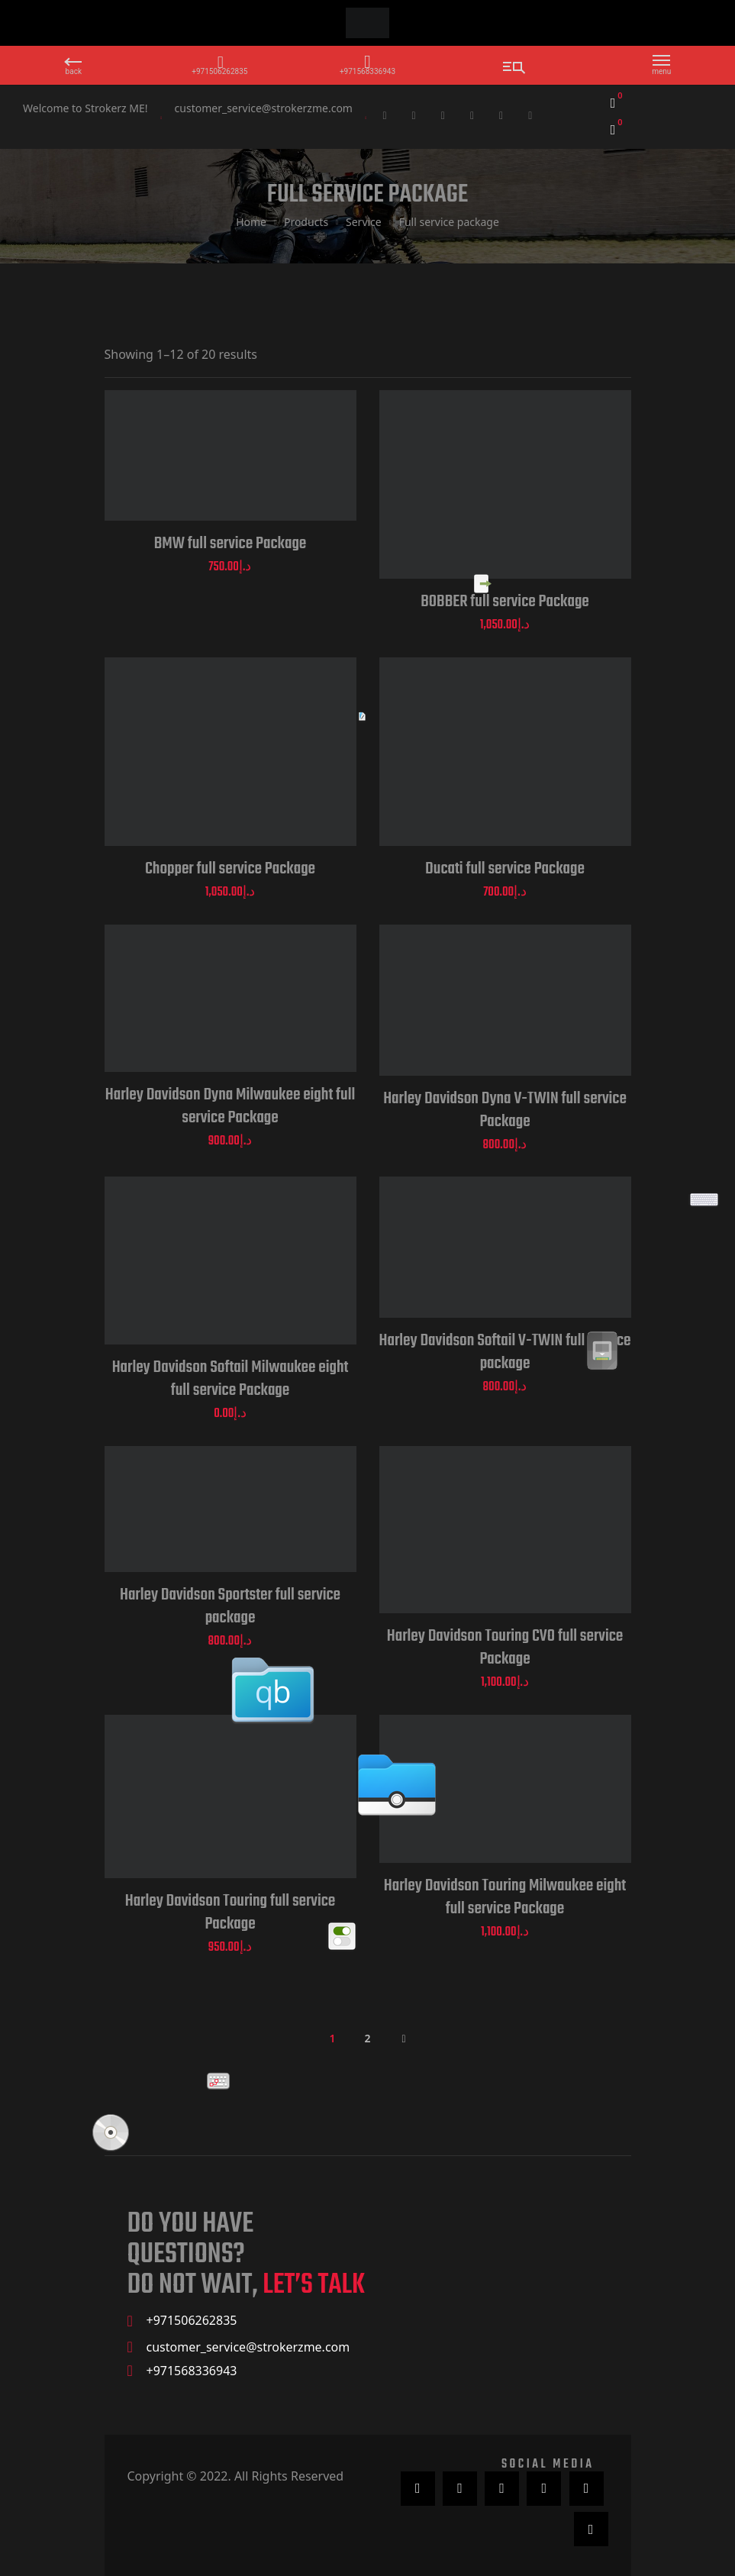 The height and width of the screenshot is (2576, 735). I want to click on a scribus document file, so click(357, 716).